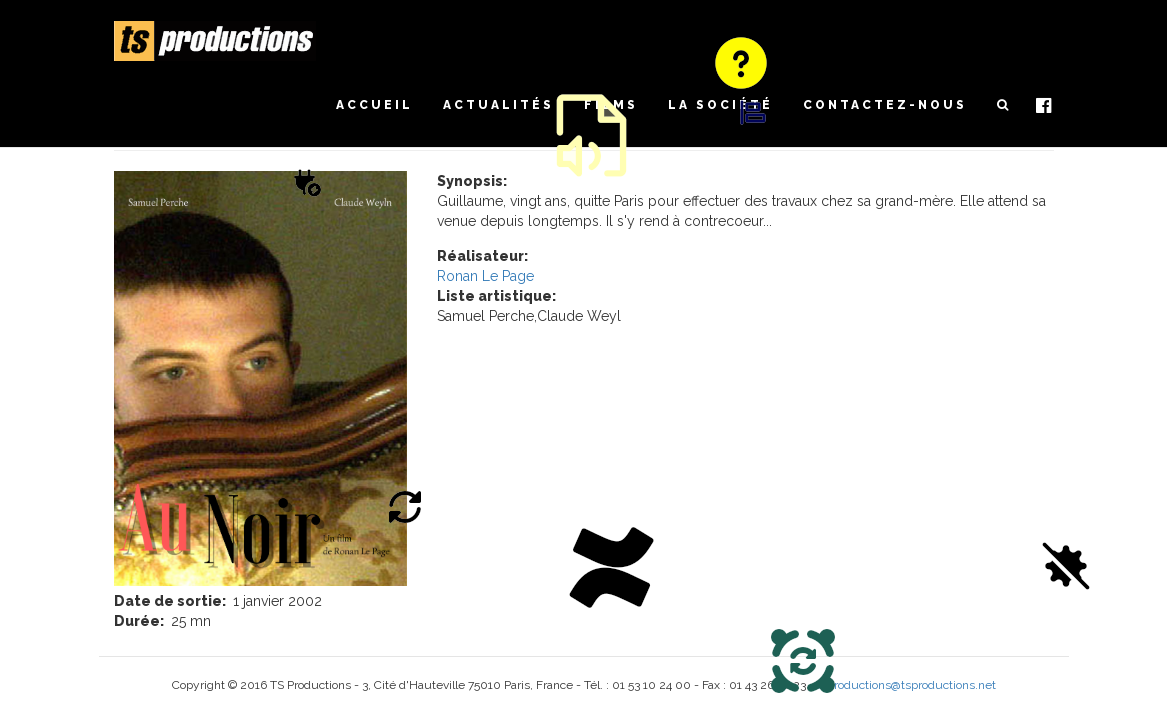  Describe the element at coordinates (405, 507) in the screenshot. I see `refresh or reload content` at that location.